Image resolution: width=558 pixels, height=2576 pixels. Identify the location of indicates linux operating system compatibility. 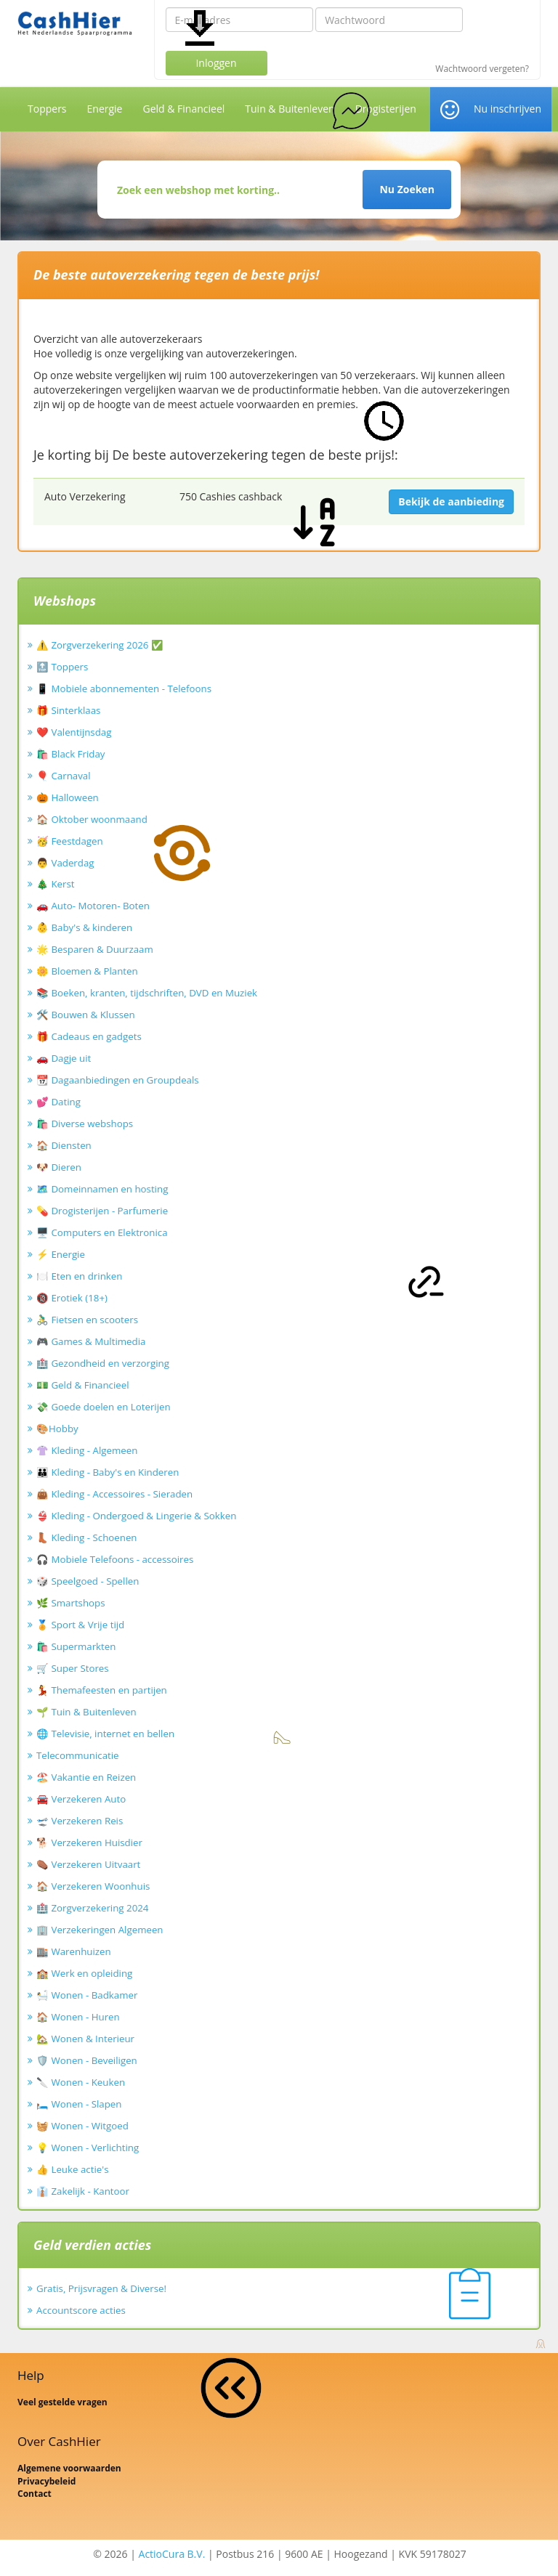
(541, 2344).